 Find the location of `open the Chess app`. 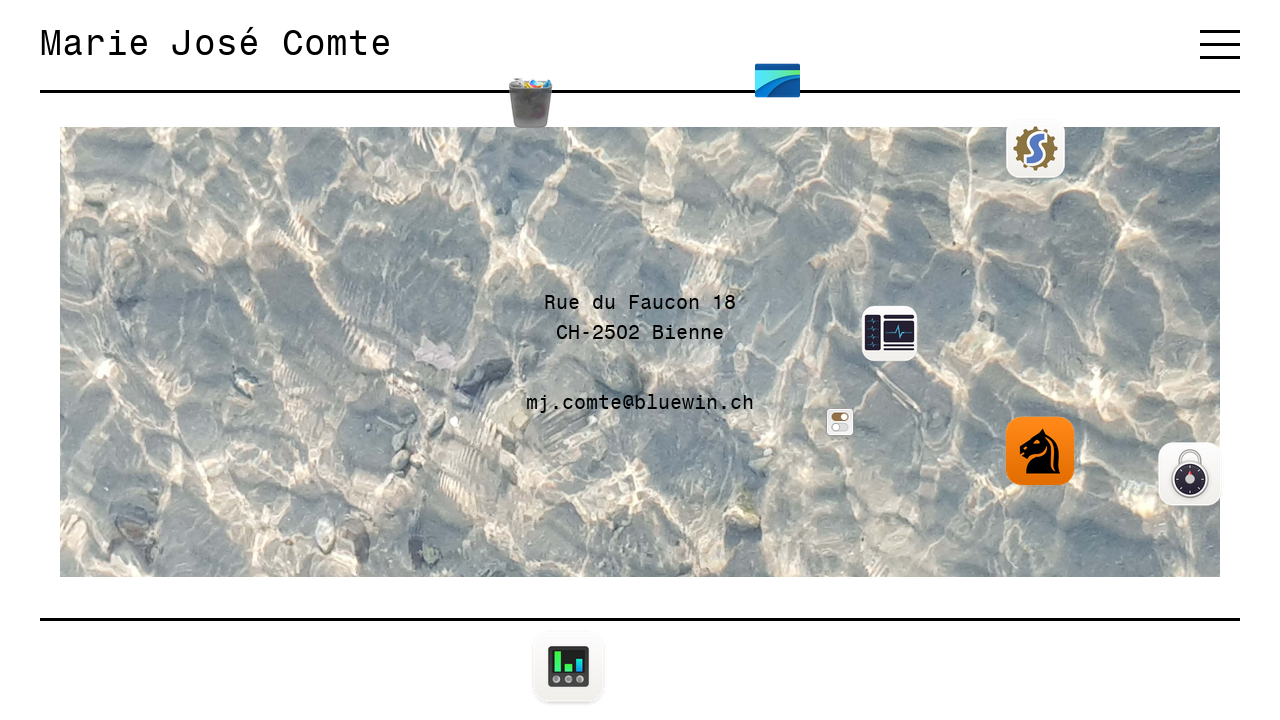

open the Chess app is located at coordinates (1040, 451).